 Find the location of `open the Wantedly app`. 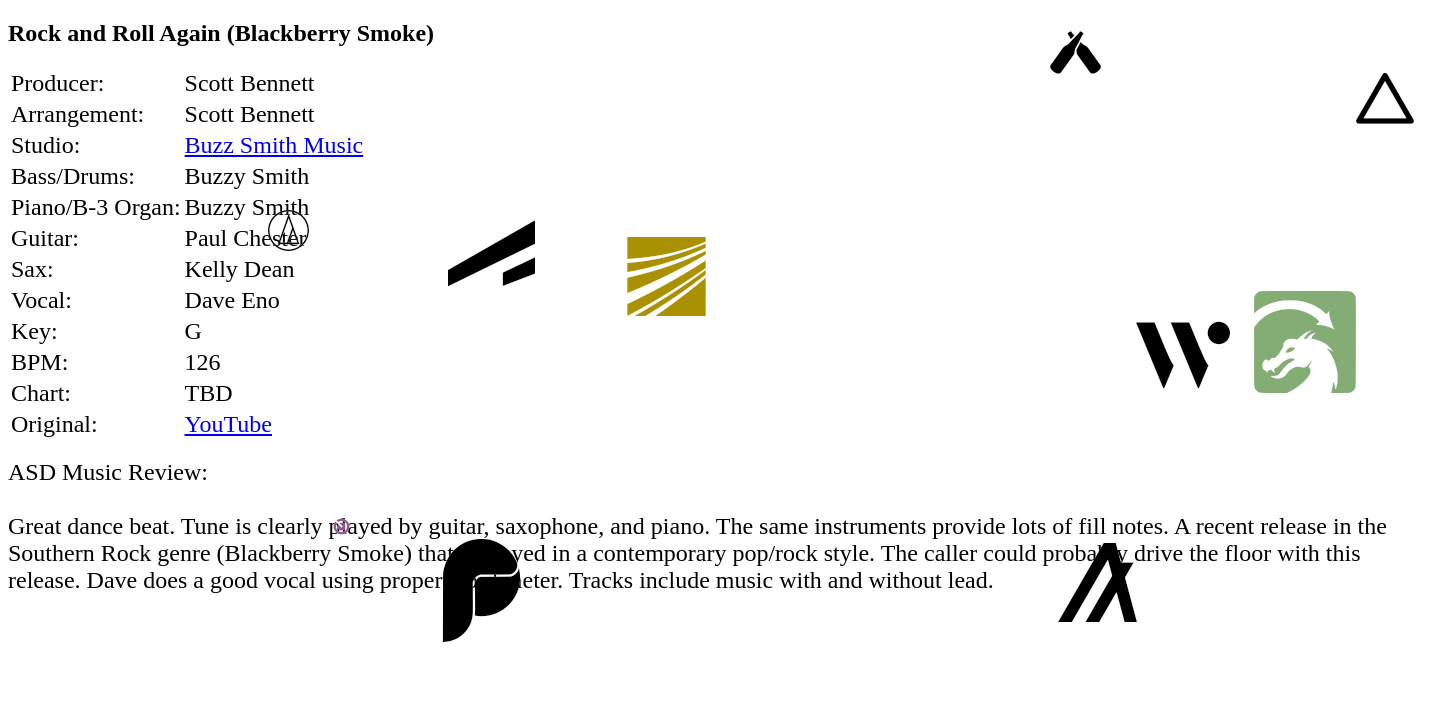

open the Wantedly app is located at coordinates (1183, 355).